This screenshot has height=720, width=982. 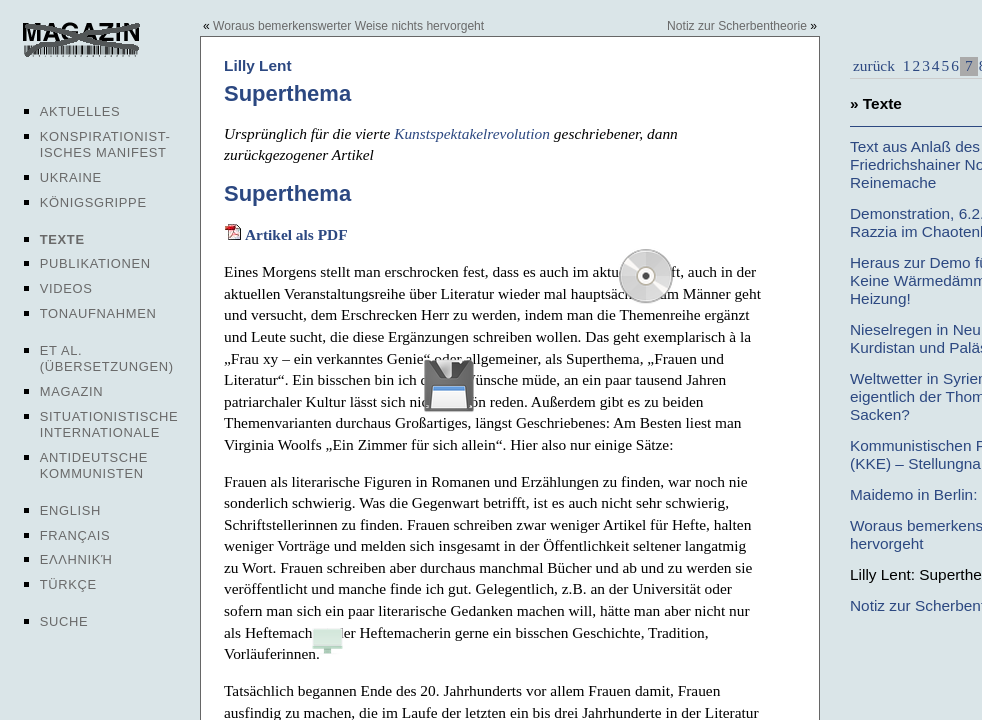 What do you see at coordinates (449, 386) in the screenshot?
I see `access superdisk or floppy drive storage` at bounding box center [449, 386].